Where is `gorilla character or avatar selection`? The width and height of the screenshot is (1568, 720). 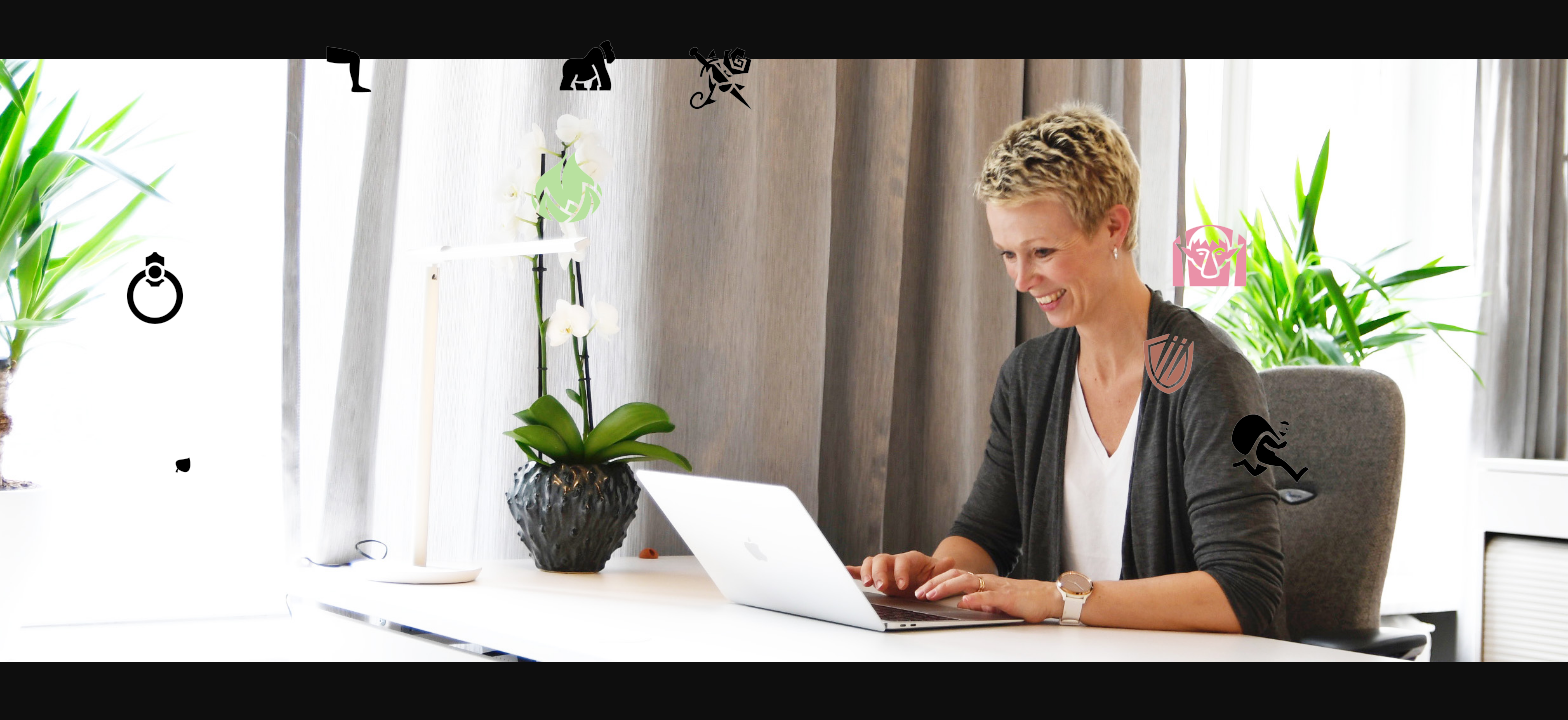 gorilla character or avatar selection is located at coordinates (587, 65).